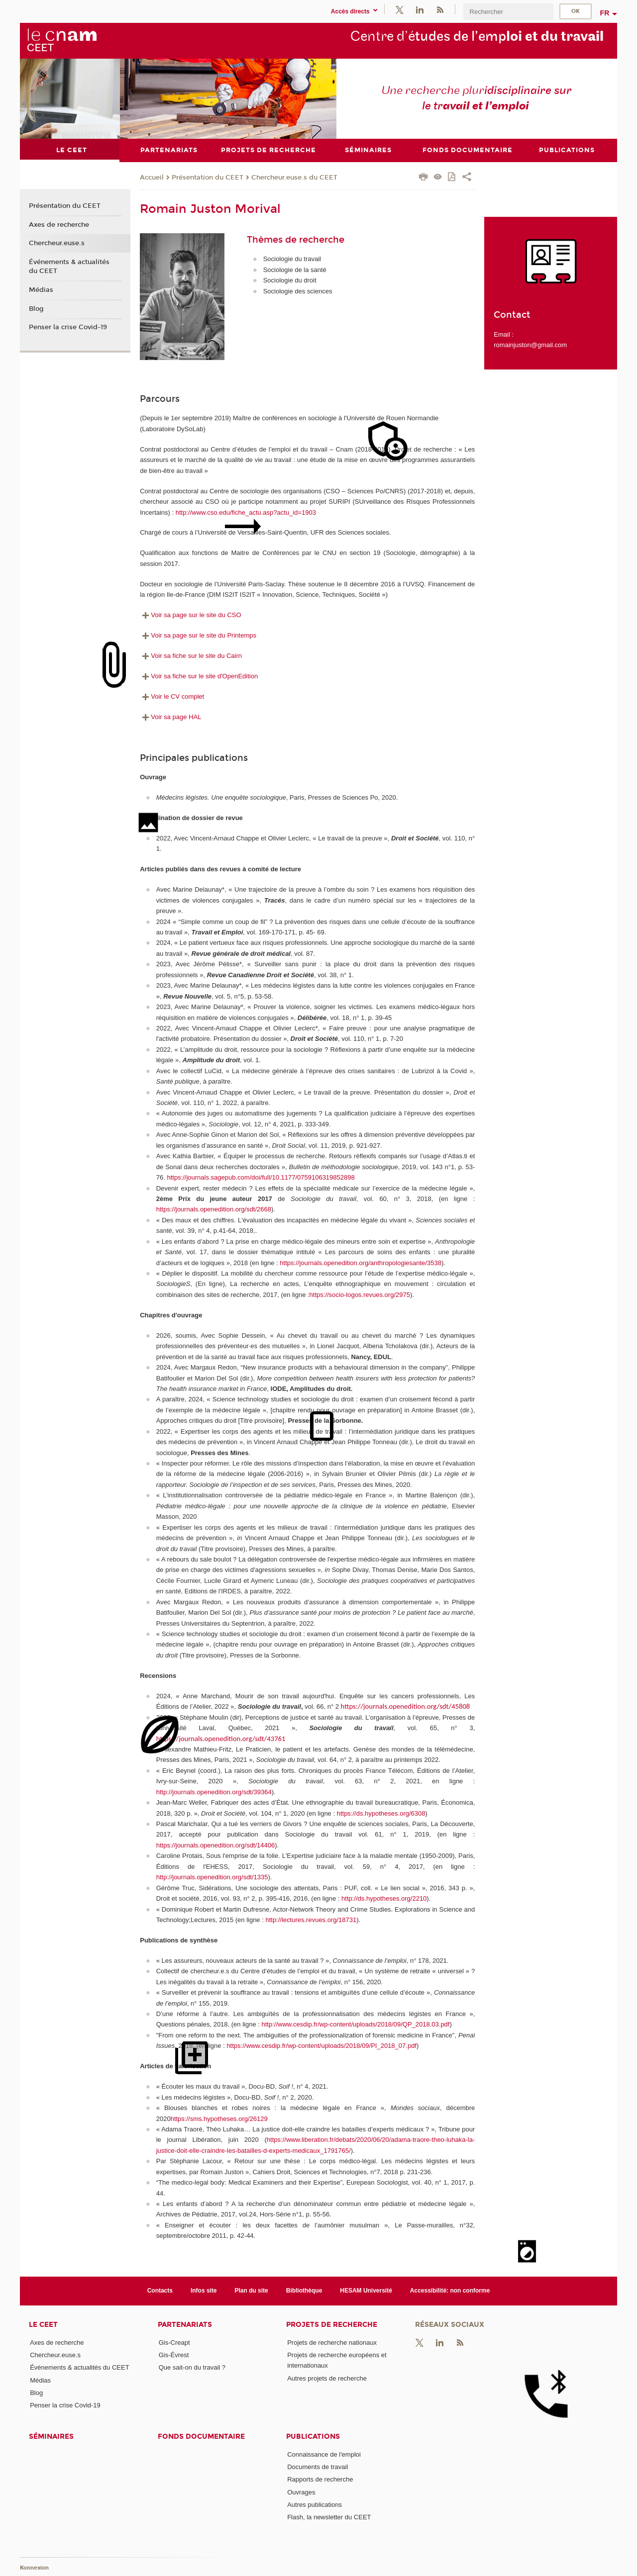  I want to click on insert an image into a document or post, so click(148, 823).